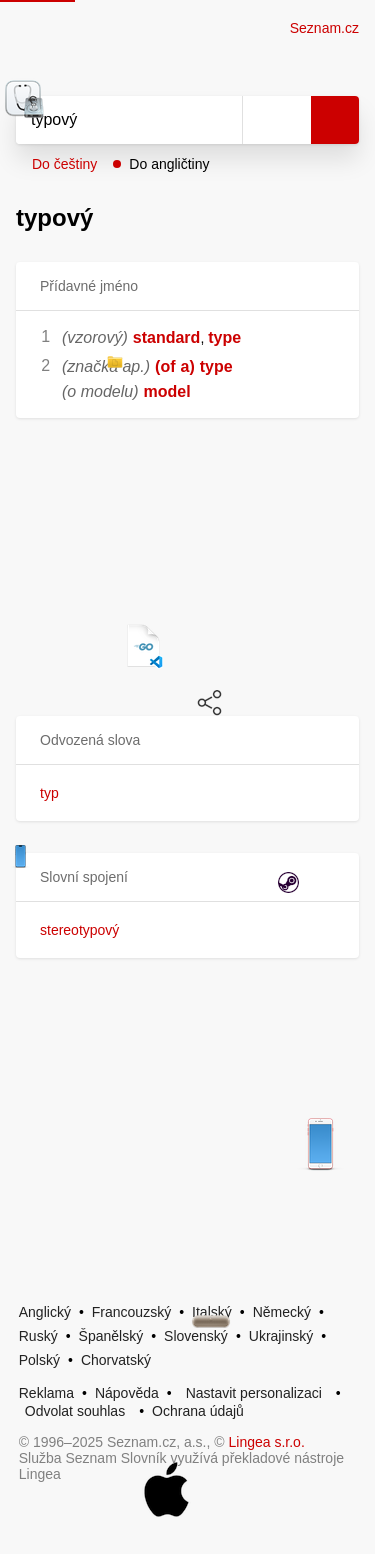  Describe the element at coordinates (23, 98) in the screenshot. I see `open Disk Utility to manage drives and storage` at that location.